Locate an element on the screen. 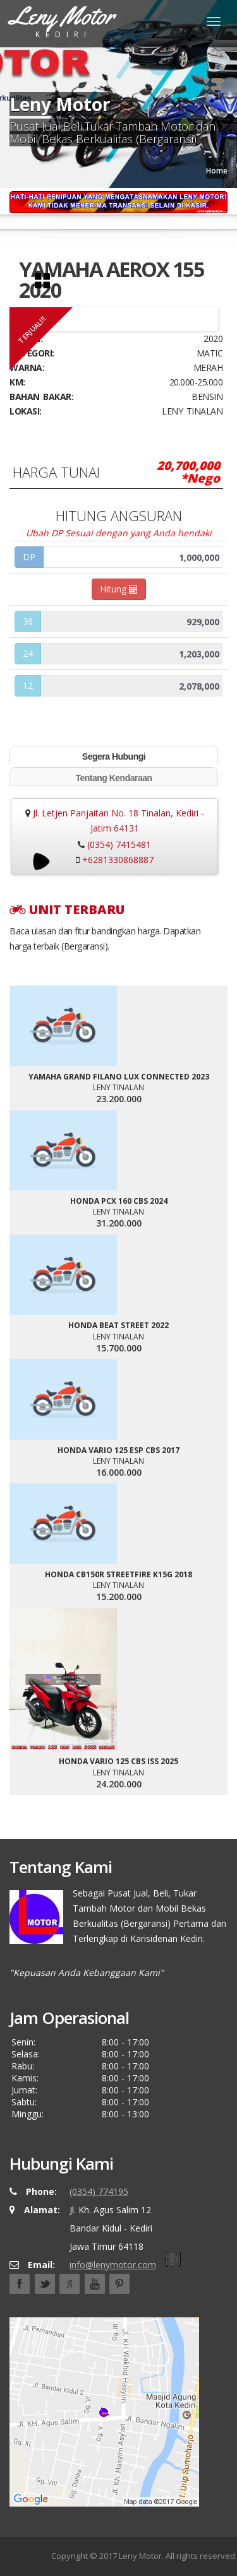 This screenshot has height=2576, width=237. open the Zalando shopping app is located at coordinates (41, 861).